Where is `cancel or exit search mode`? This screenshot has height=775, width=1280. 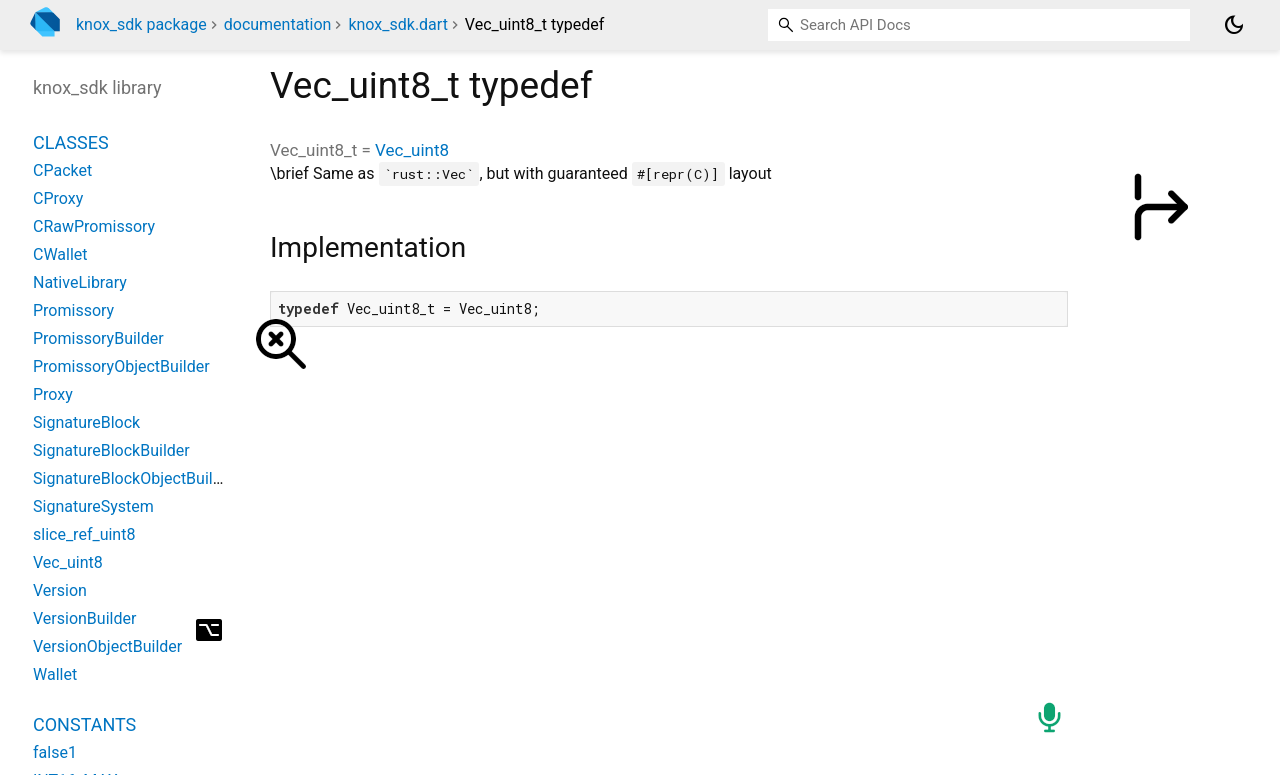
cancel or exit search mode is located at coordinates (281, 344).